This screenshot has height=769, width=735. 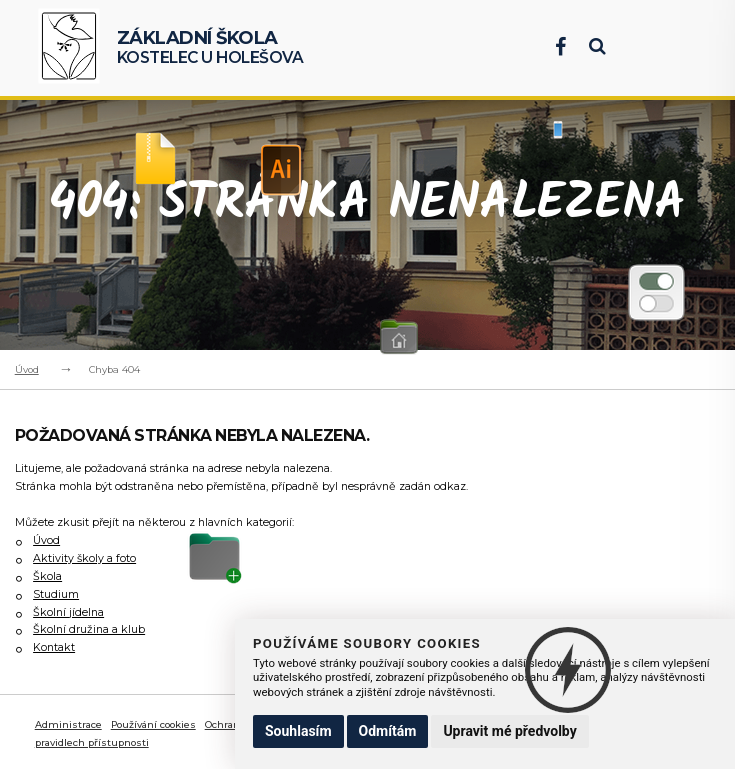 I want to click on access power and battery settings, so click(x=568, y=670).